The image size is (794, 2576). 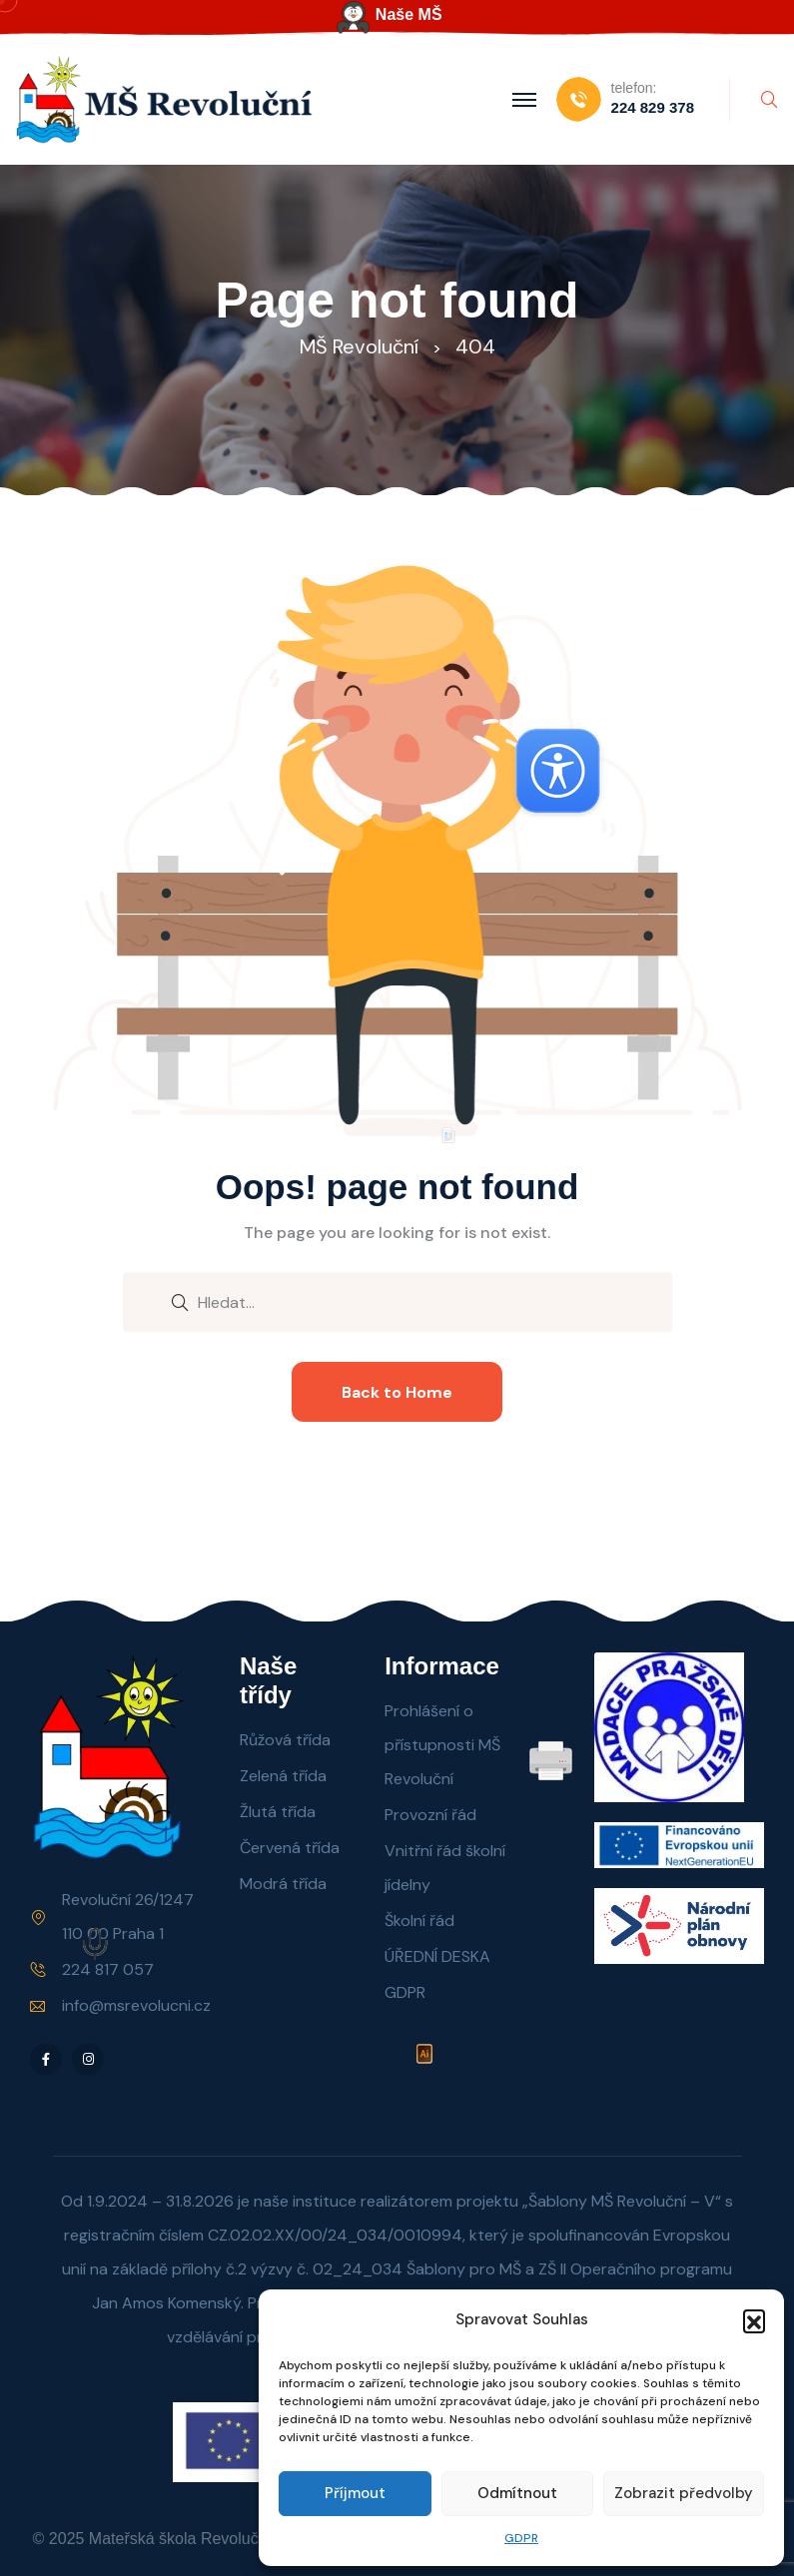 What do you see at coordinates (557, 772) in the screenshot?
I see `open accessibility settings` at bounding box center [557, 772].